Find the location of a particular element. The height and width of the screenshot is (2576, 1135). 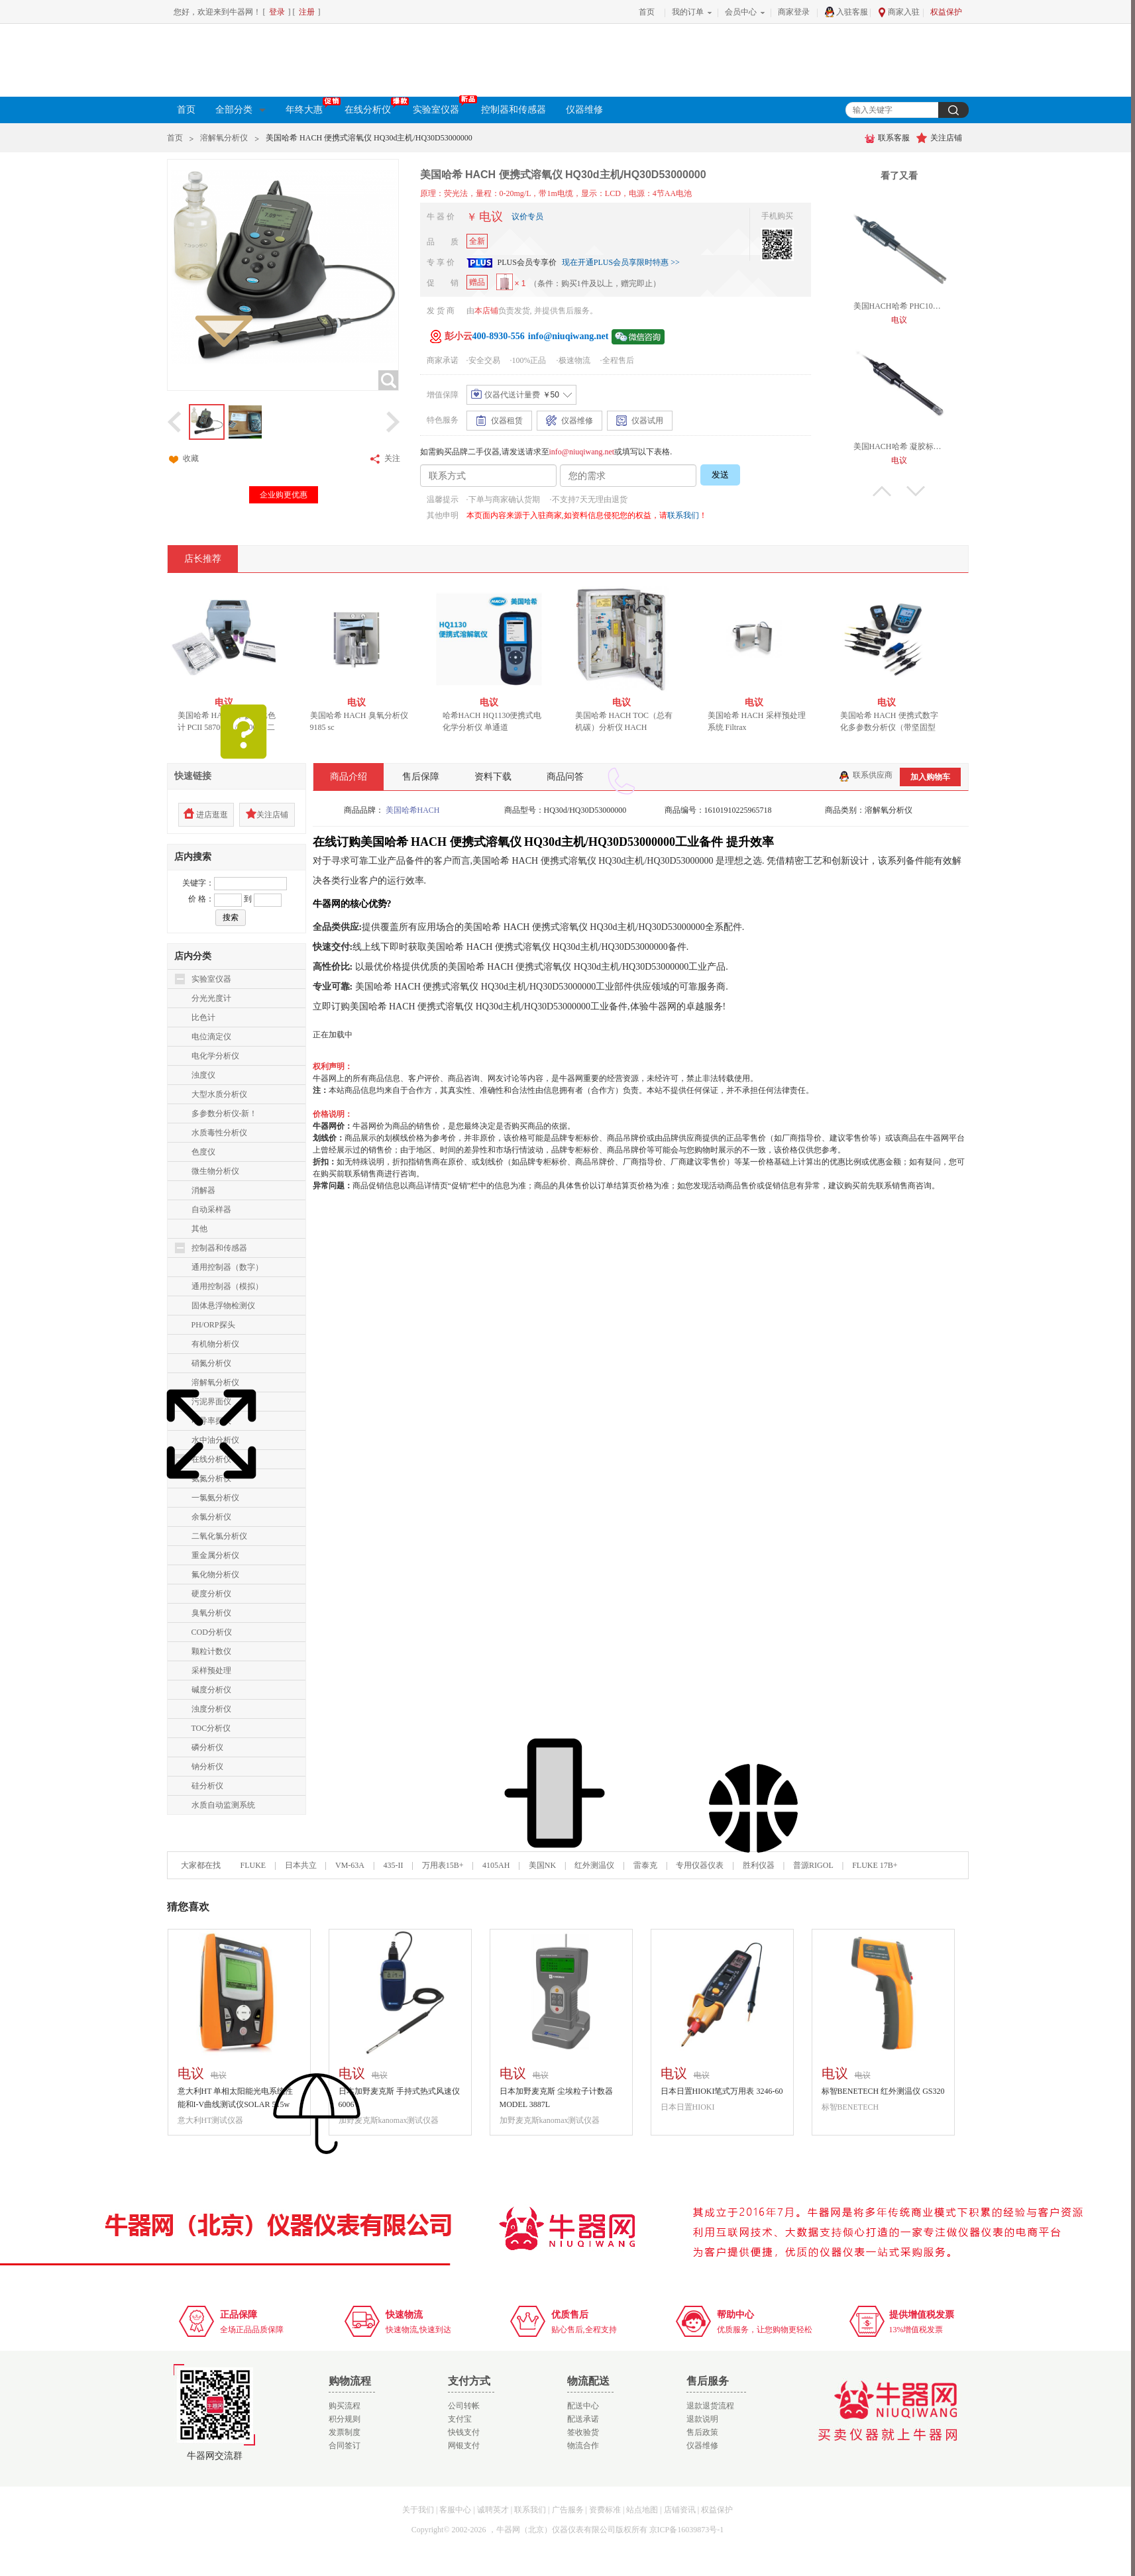

access sports or basketball-related content is located at coordinates (753, 1808).